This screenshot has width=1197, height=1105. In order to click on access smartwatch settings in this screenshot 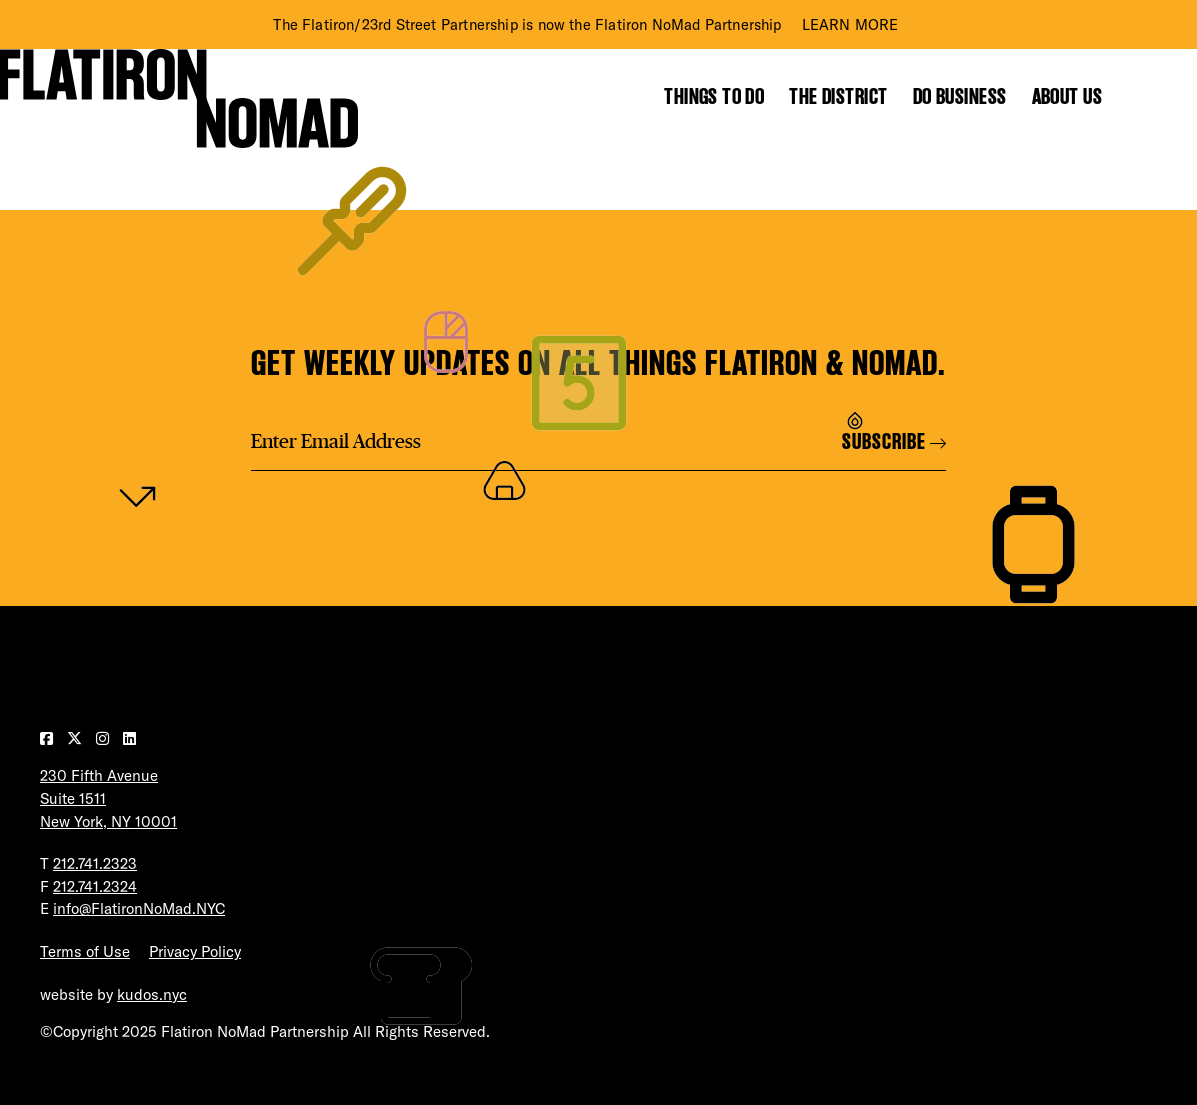, I will do `click(1033, 544)`.